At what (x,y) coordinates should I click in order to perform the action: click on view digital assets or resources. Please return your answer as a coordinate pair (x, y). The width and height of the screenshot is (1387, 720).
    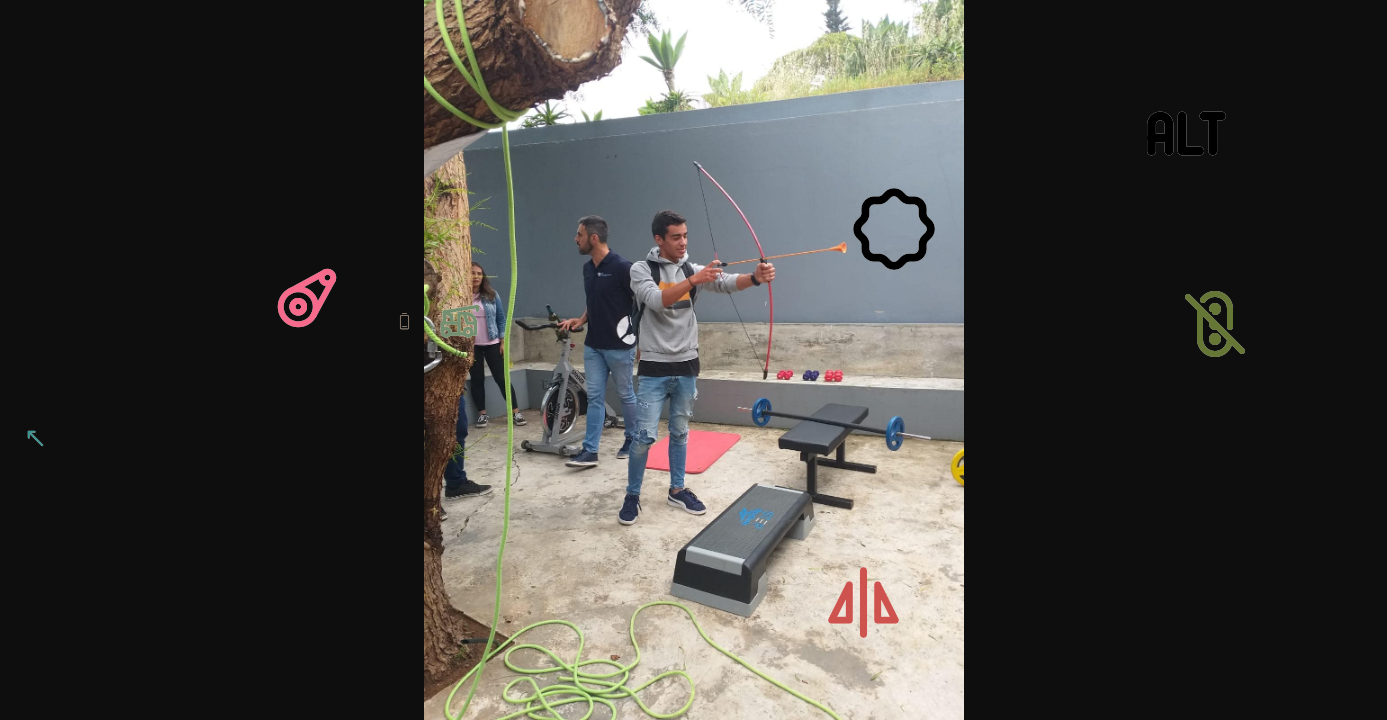
    Looking at the image, I should click on (307, 298).